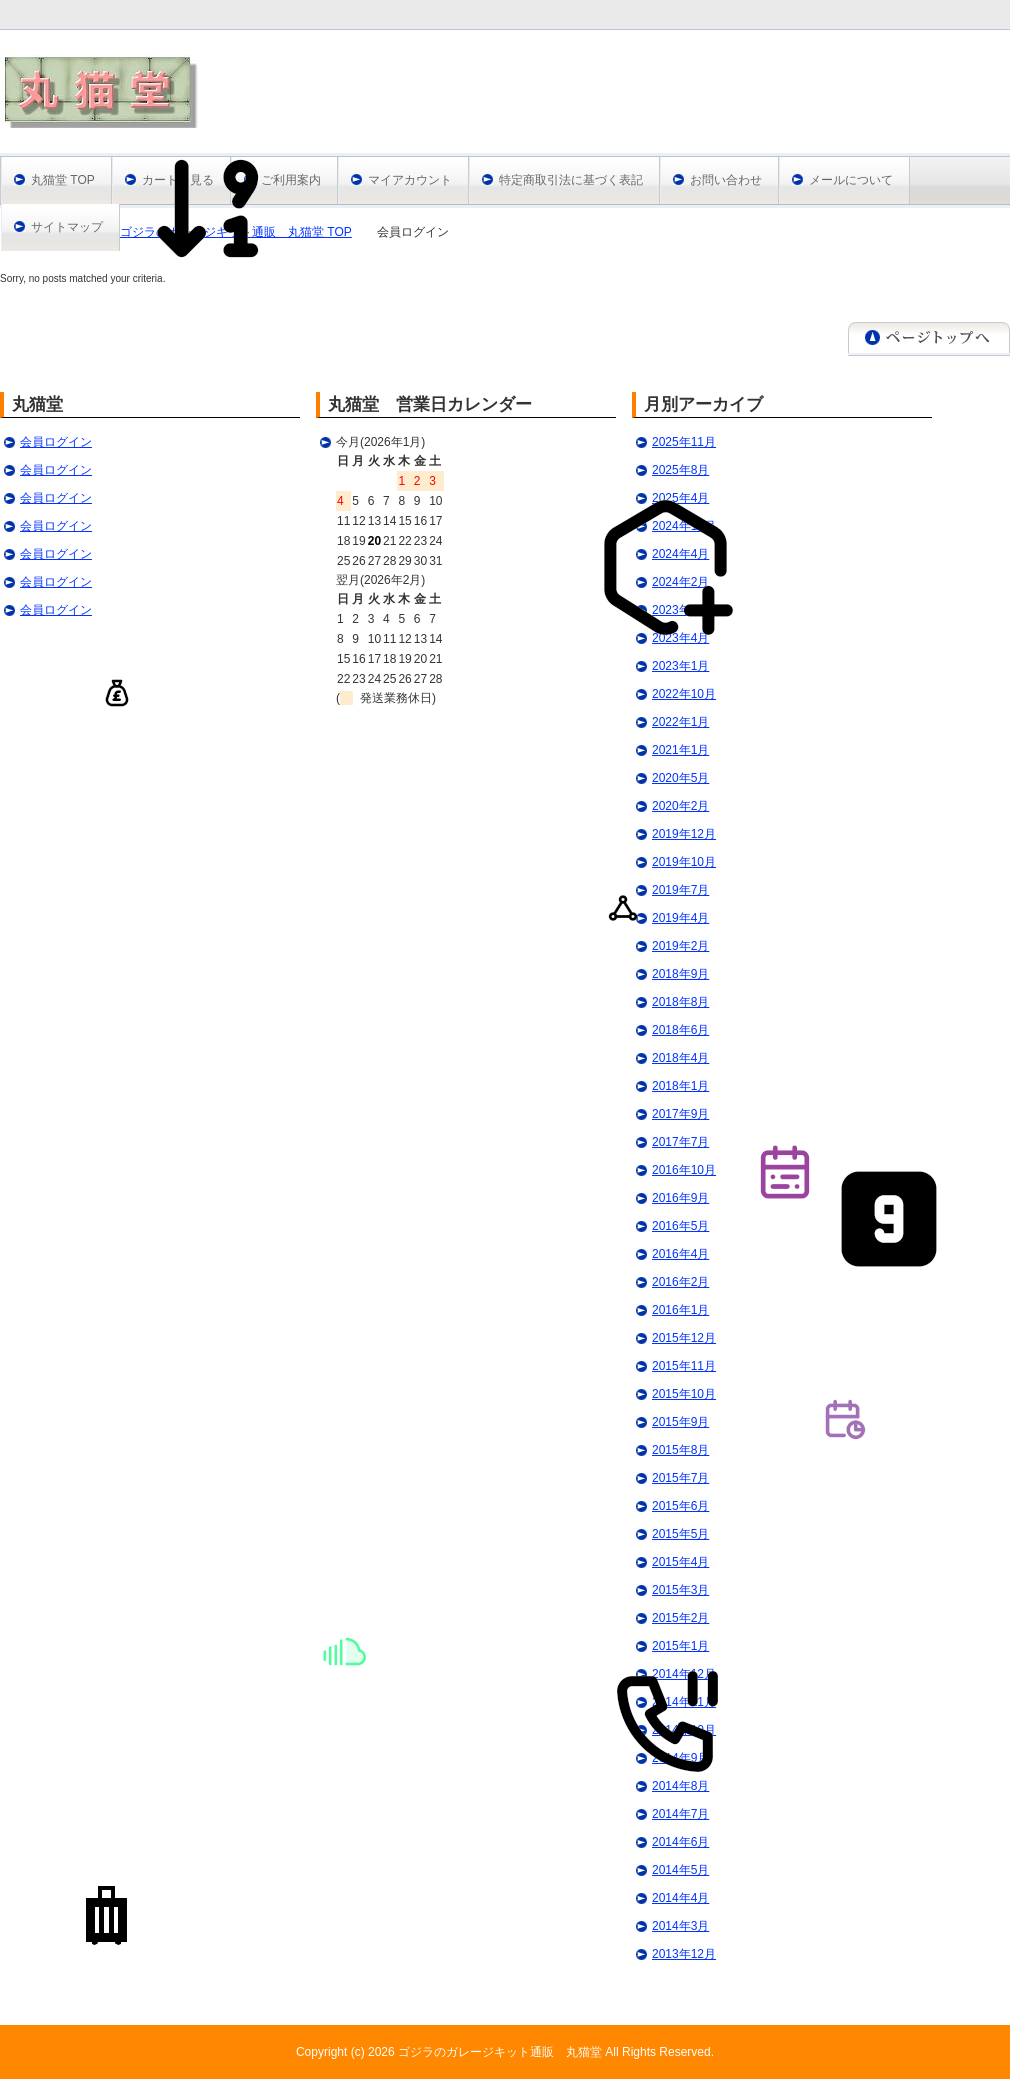 This screenshot has height=2091, width=1010. Describe the element at coordinates (117, 693) in the screenshot. I see `view tax payment in pounds` at that location.